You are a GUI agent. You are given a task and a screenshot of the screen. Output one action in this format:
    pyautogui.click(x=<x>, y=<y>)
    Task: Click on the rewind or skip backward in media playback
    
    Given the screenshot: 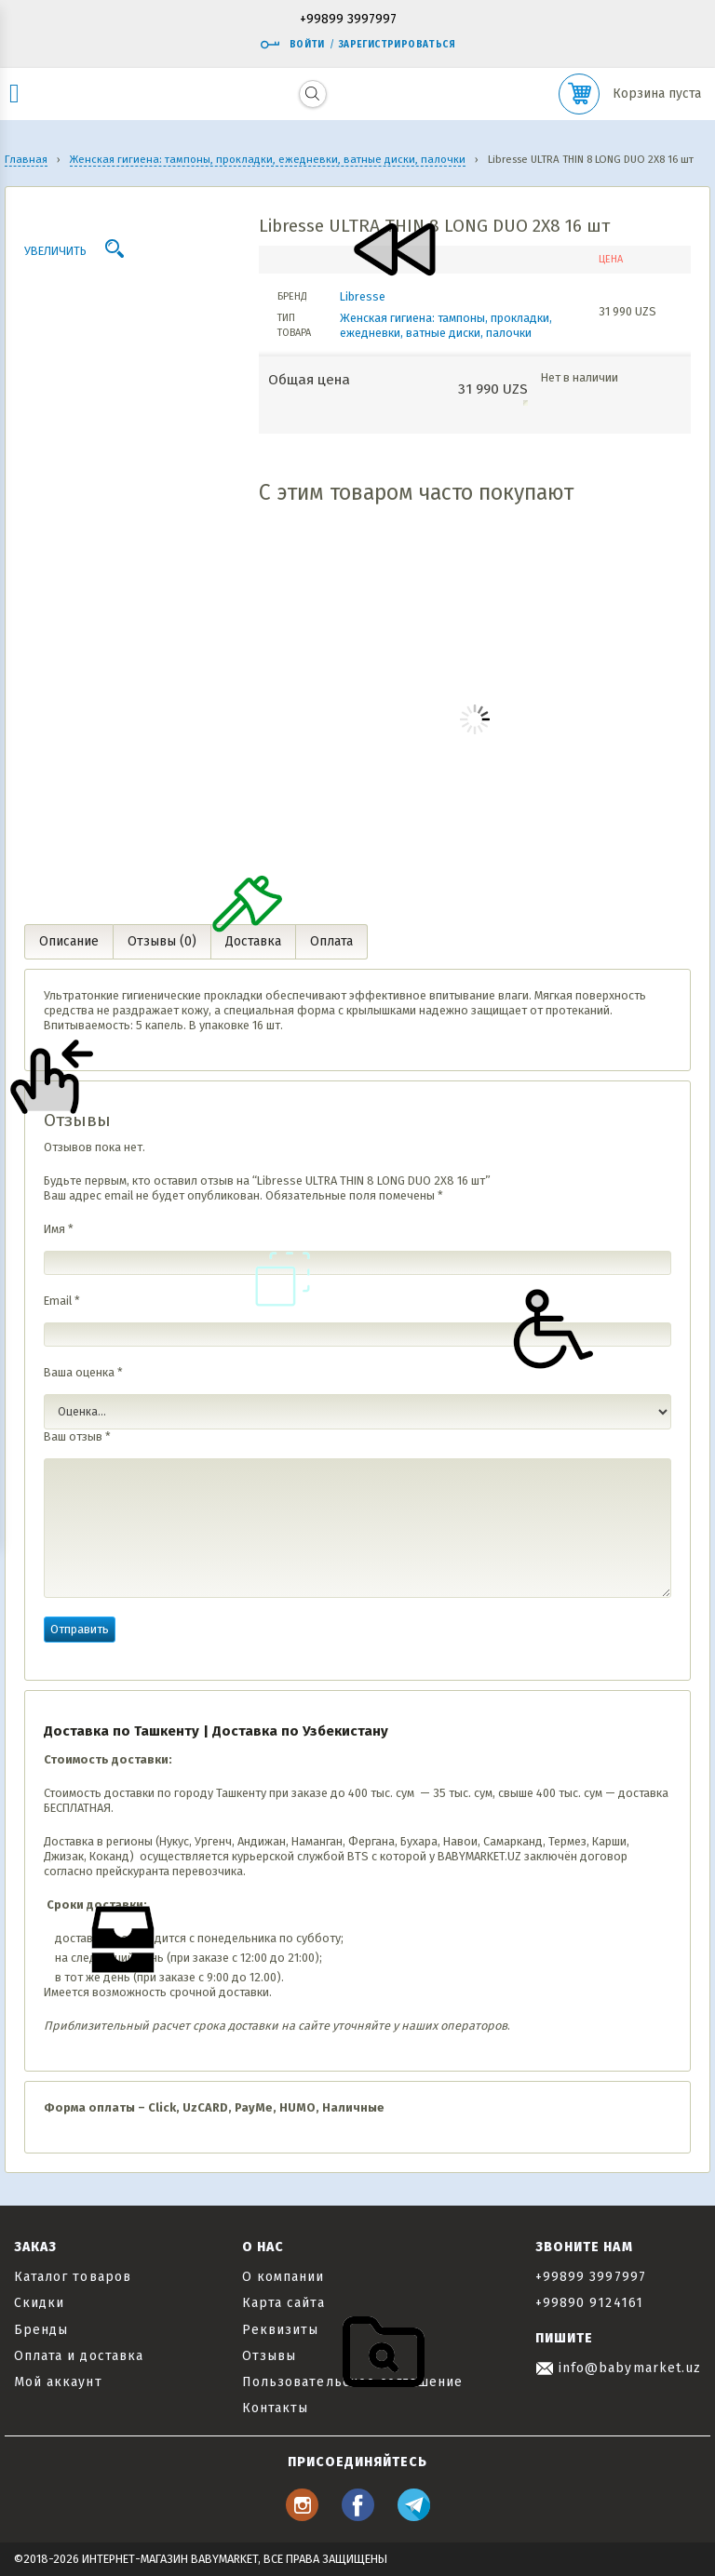 What is the action you would take?
    pyautogui.click(x=398, y=249)
    